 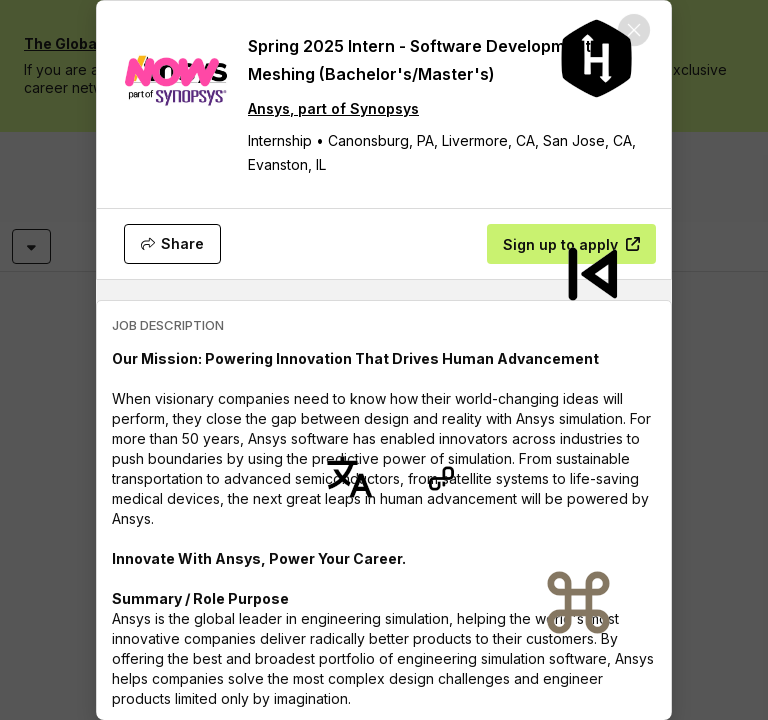 What do you see at coordinates (596, 58) in the screenshot?
I see `hackerrank logo` at bounding box center [596, 58].